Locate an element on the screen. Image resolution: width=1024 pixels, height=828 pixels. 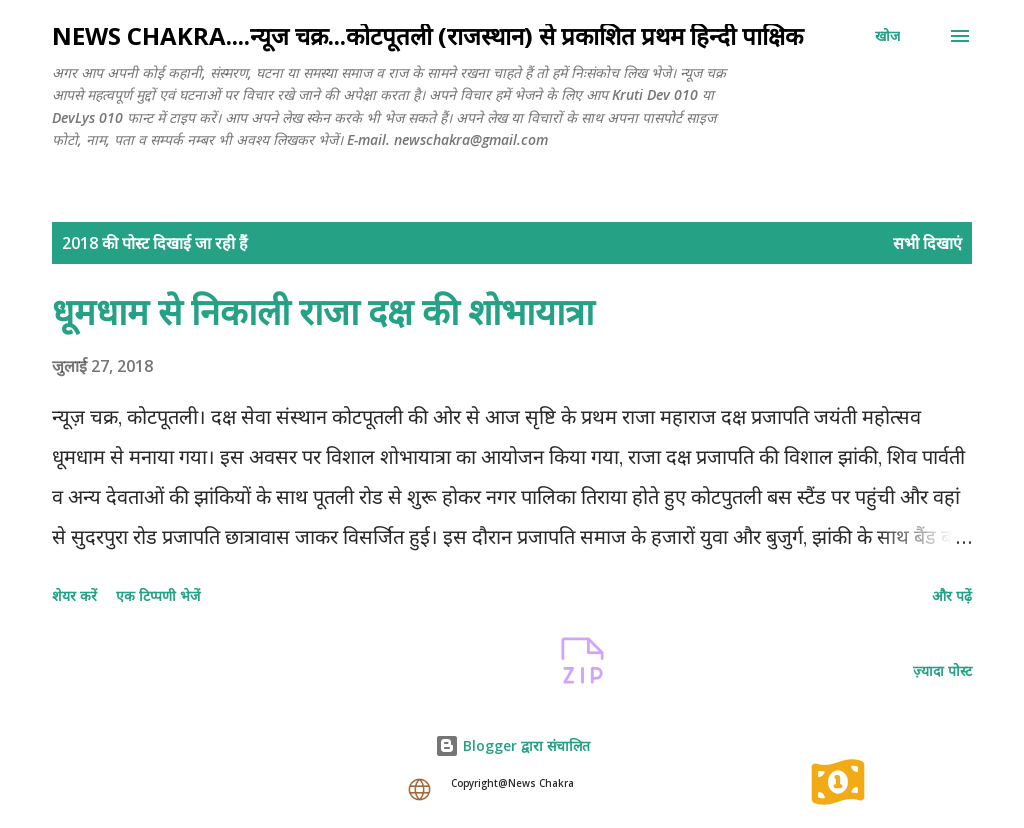
compressed file or archive is located at coordinates (582, 662).